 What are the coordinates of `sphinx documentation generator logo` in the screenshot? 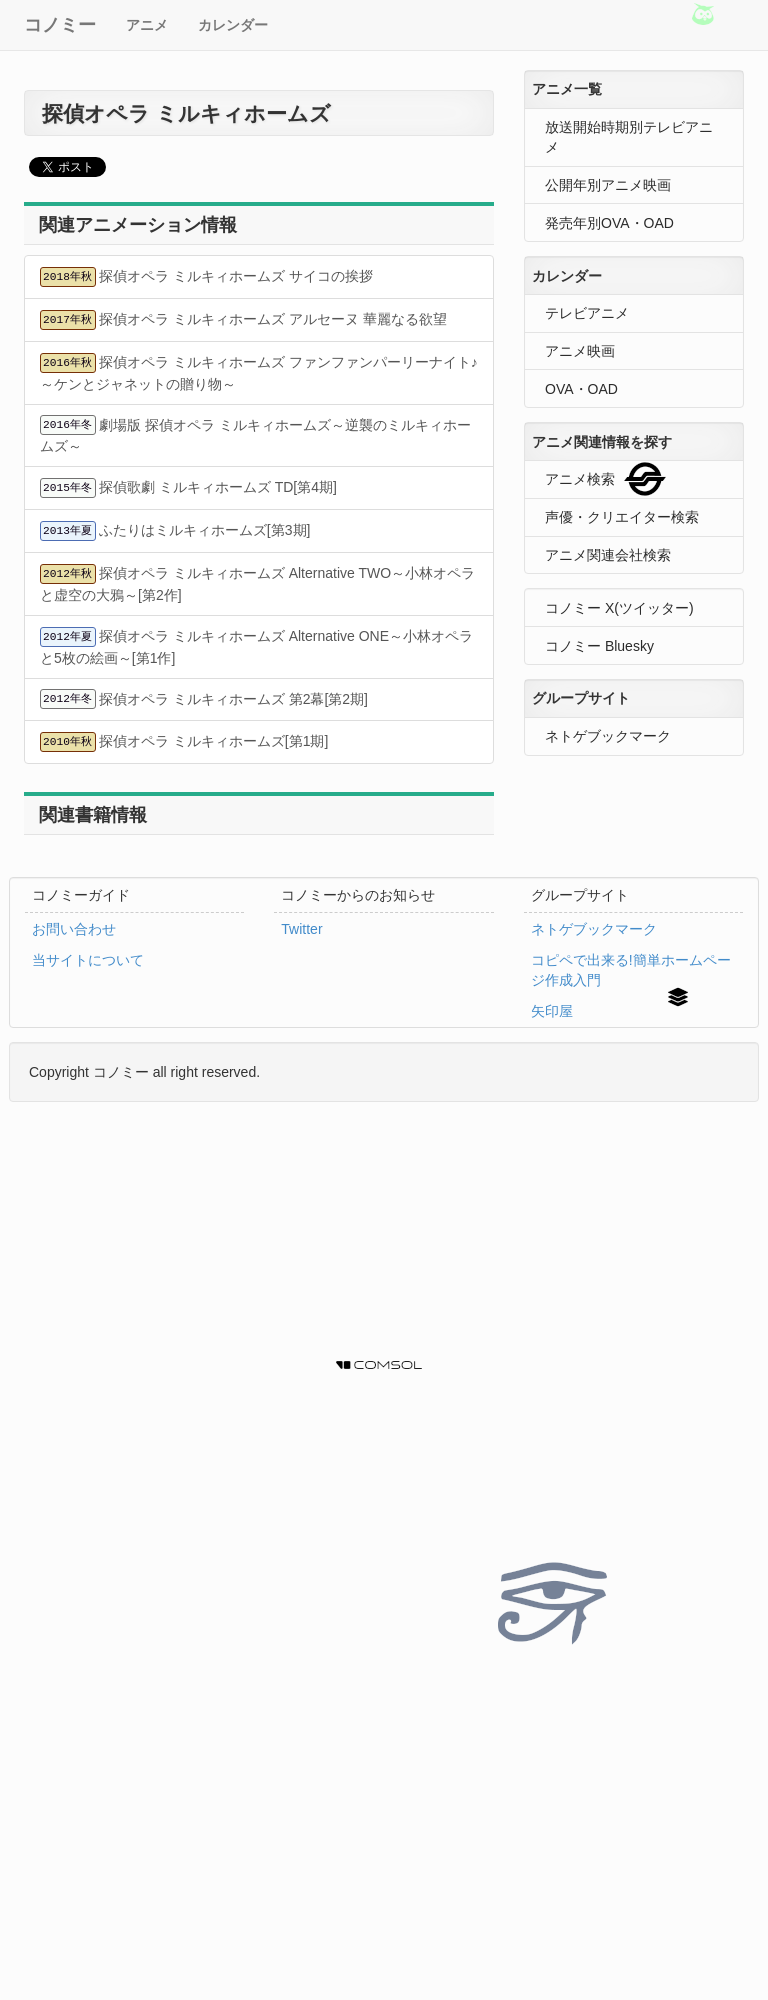 It's located at (552, 1603).